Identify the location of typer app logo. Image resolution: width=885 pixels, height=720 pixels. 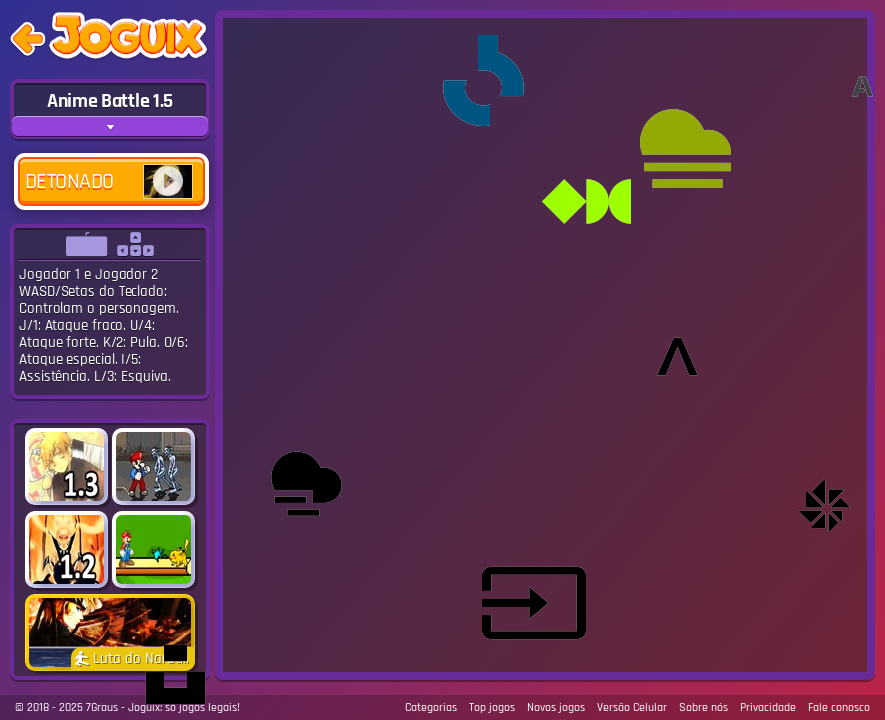
(534, 603).